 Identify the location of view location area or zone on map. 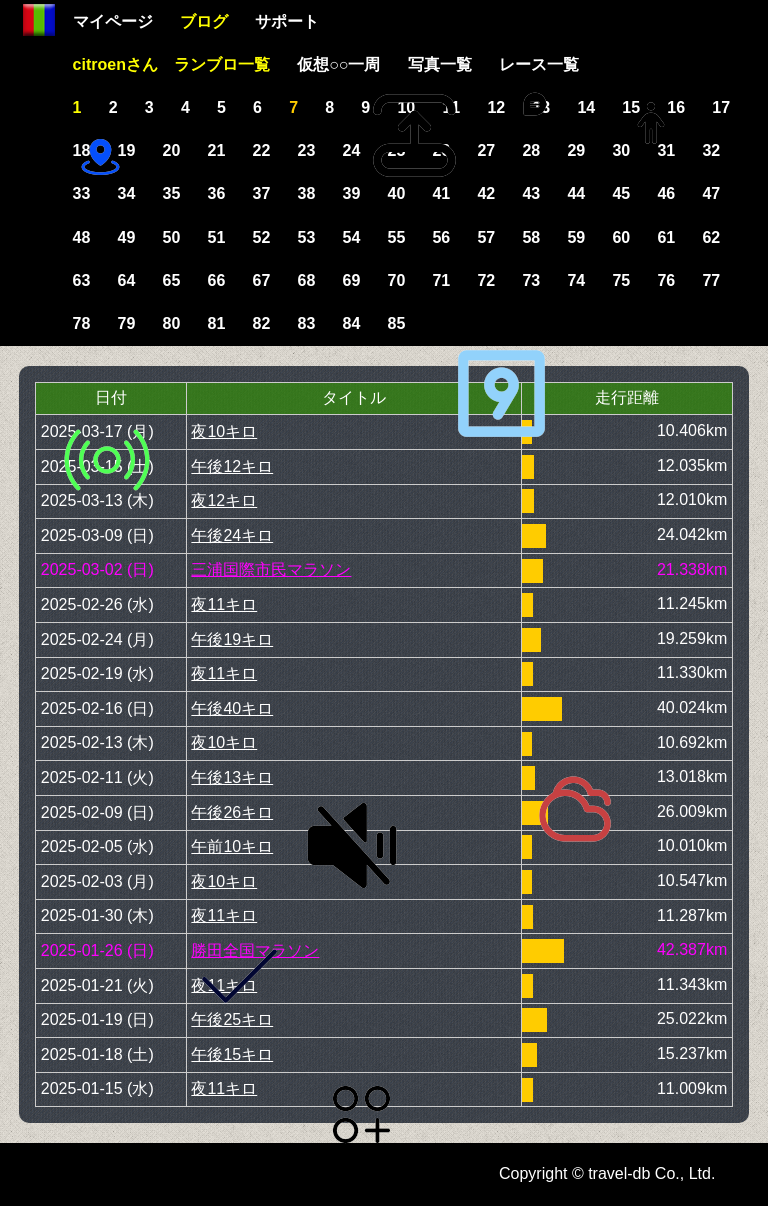
(100, 157).